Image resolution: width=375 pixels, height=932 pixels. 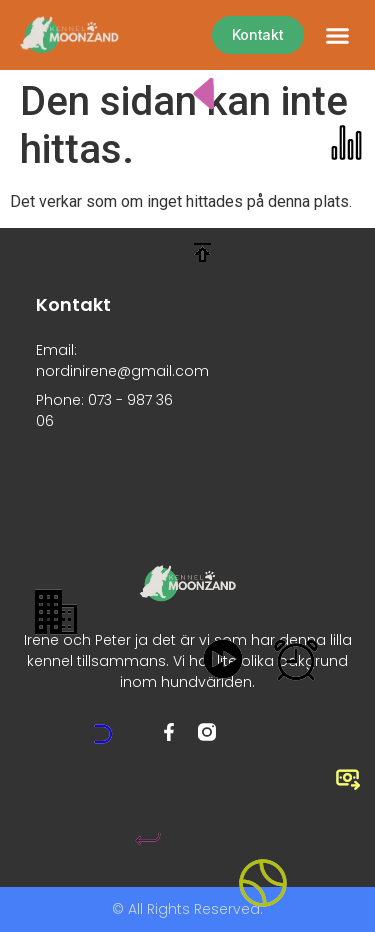 I want to click on indicates a proper superset relationship in mathematical notation, so click(x=102, y=734).